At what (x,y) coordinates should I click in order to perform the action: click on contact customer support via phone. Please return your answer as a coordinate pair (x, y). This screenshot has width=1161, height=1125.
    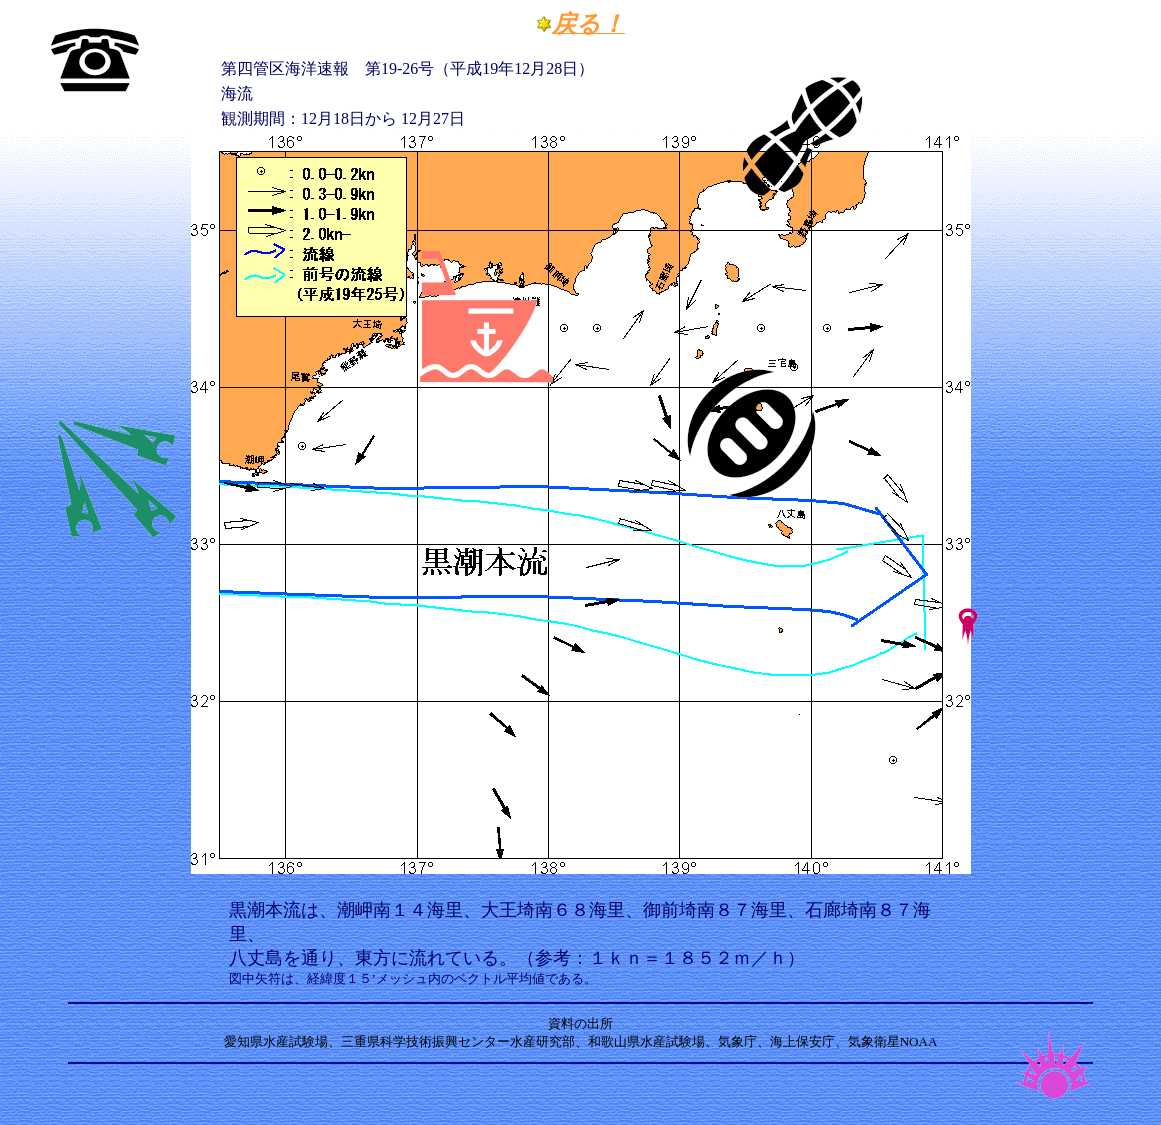
    Looking at the image, I should click on (95, 60).